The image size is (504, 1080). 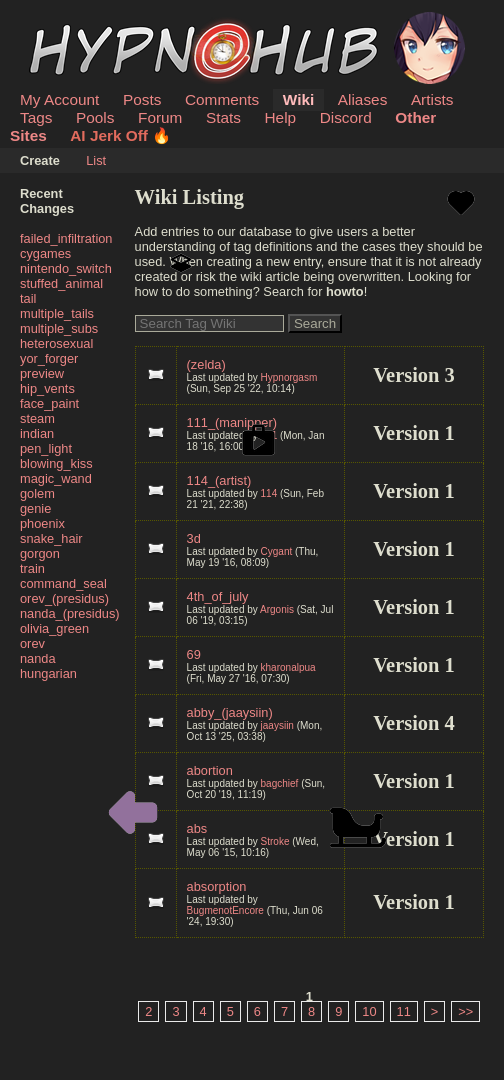 I want to click on send layer backward in the stack, so click(x=181, y=263).